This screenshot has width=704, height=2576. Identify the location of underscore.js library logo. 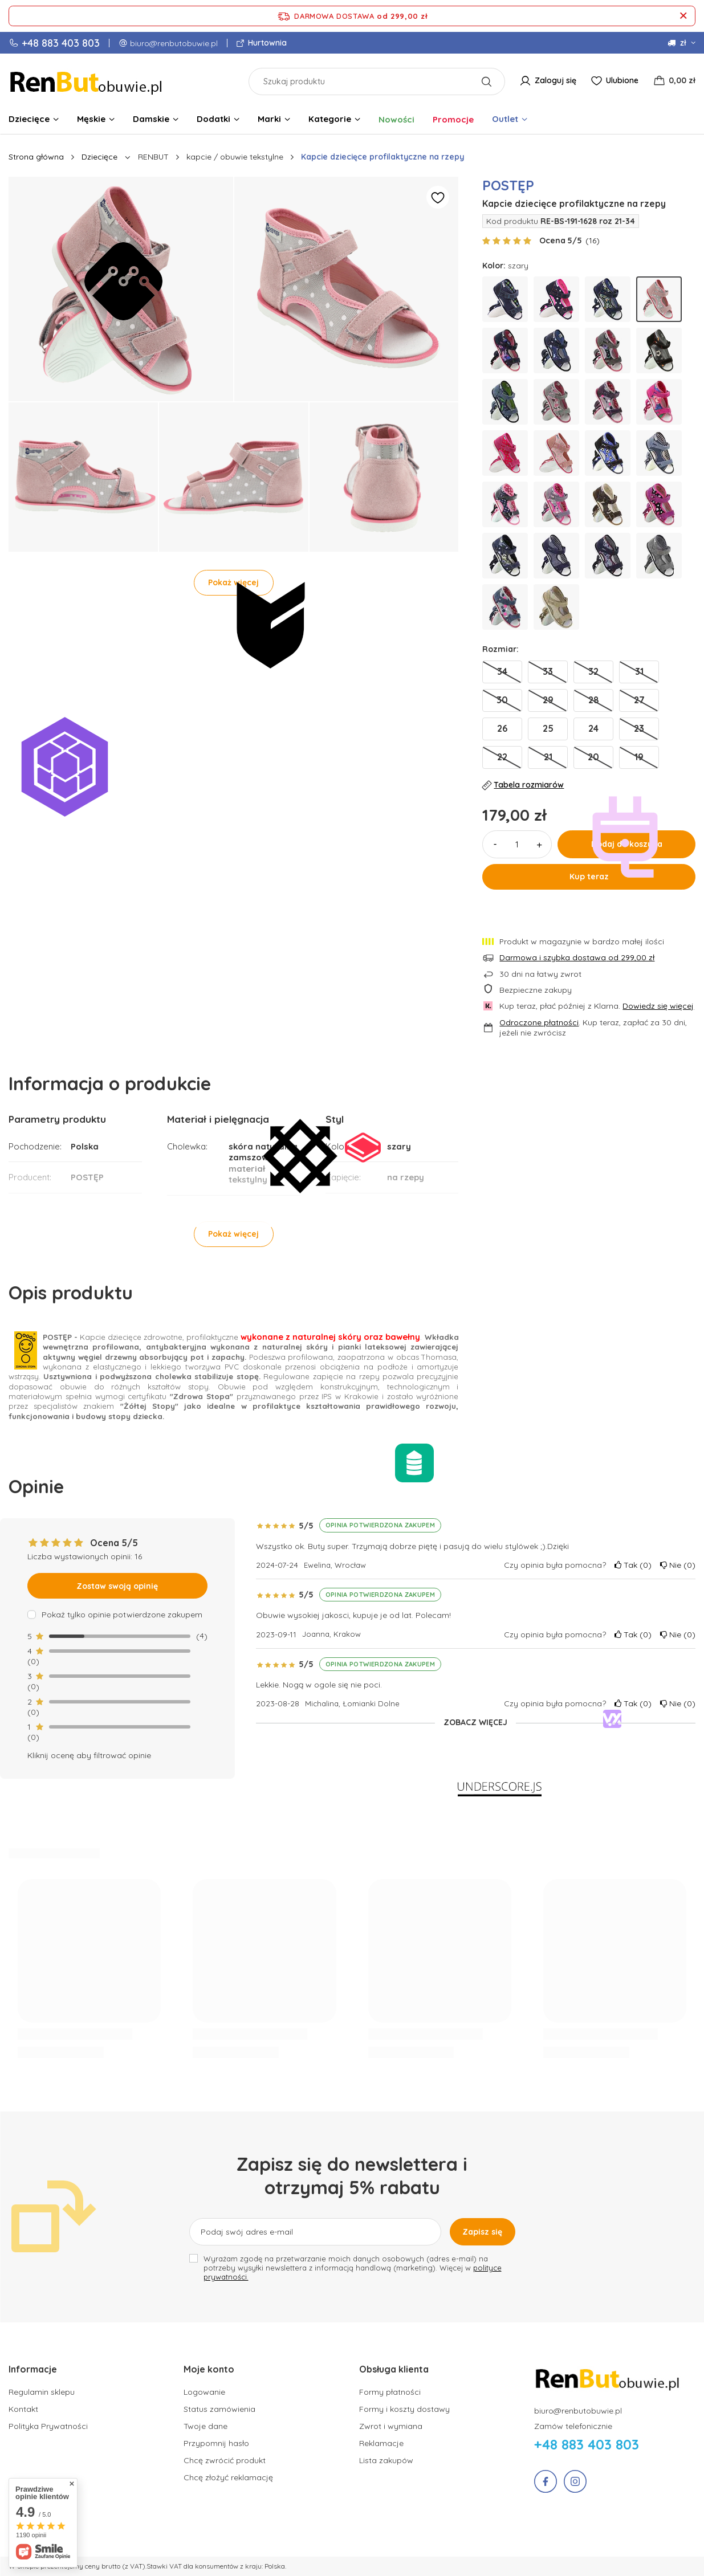
(499, 1789).